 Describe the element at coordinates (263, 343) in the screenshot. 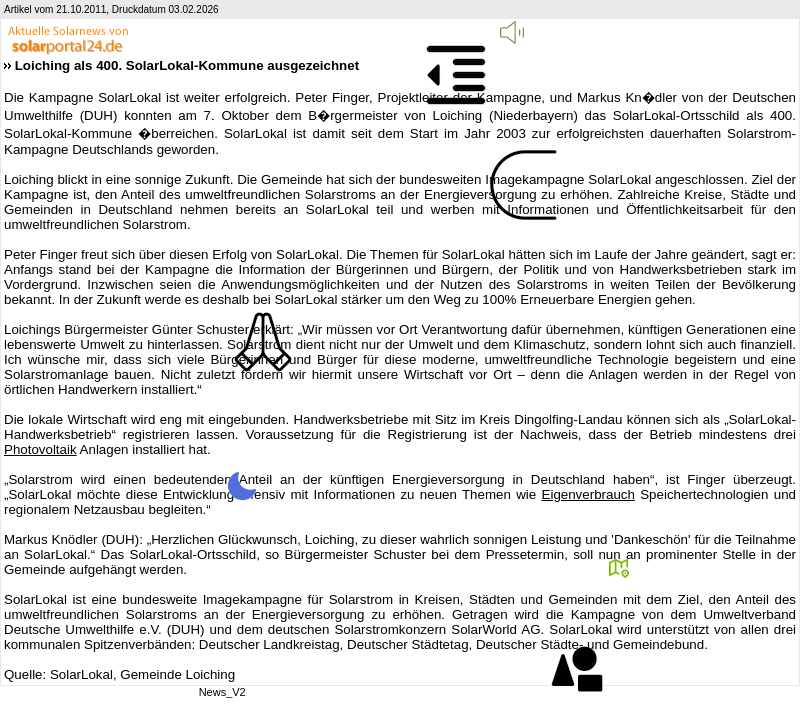

I see `send a prayer or blessing` at that location.